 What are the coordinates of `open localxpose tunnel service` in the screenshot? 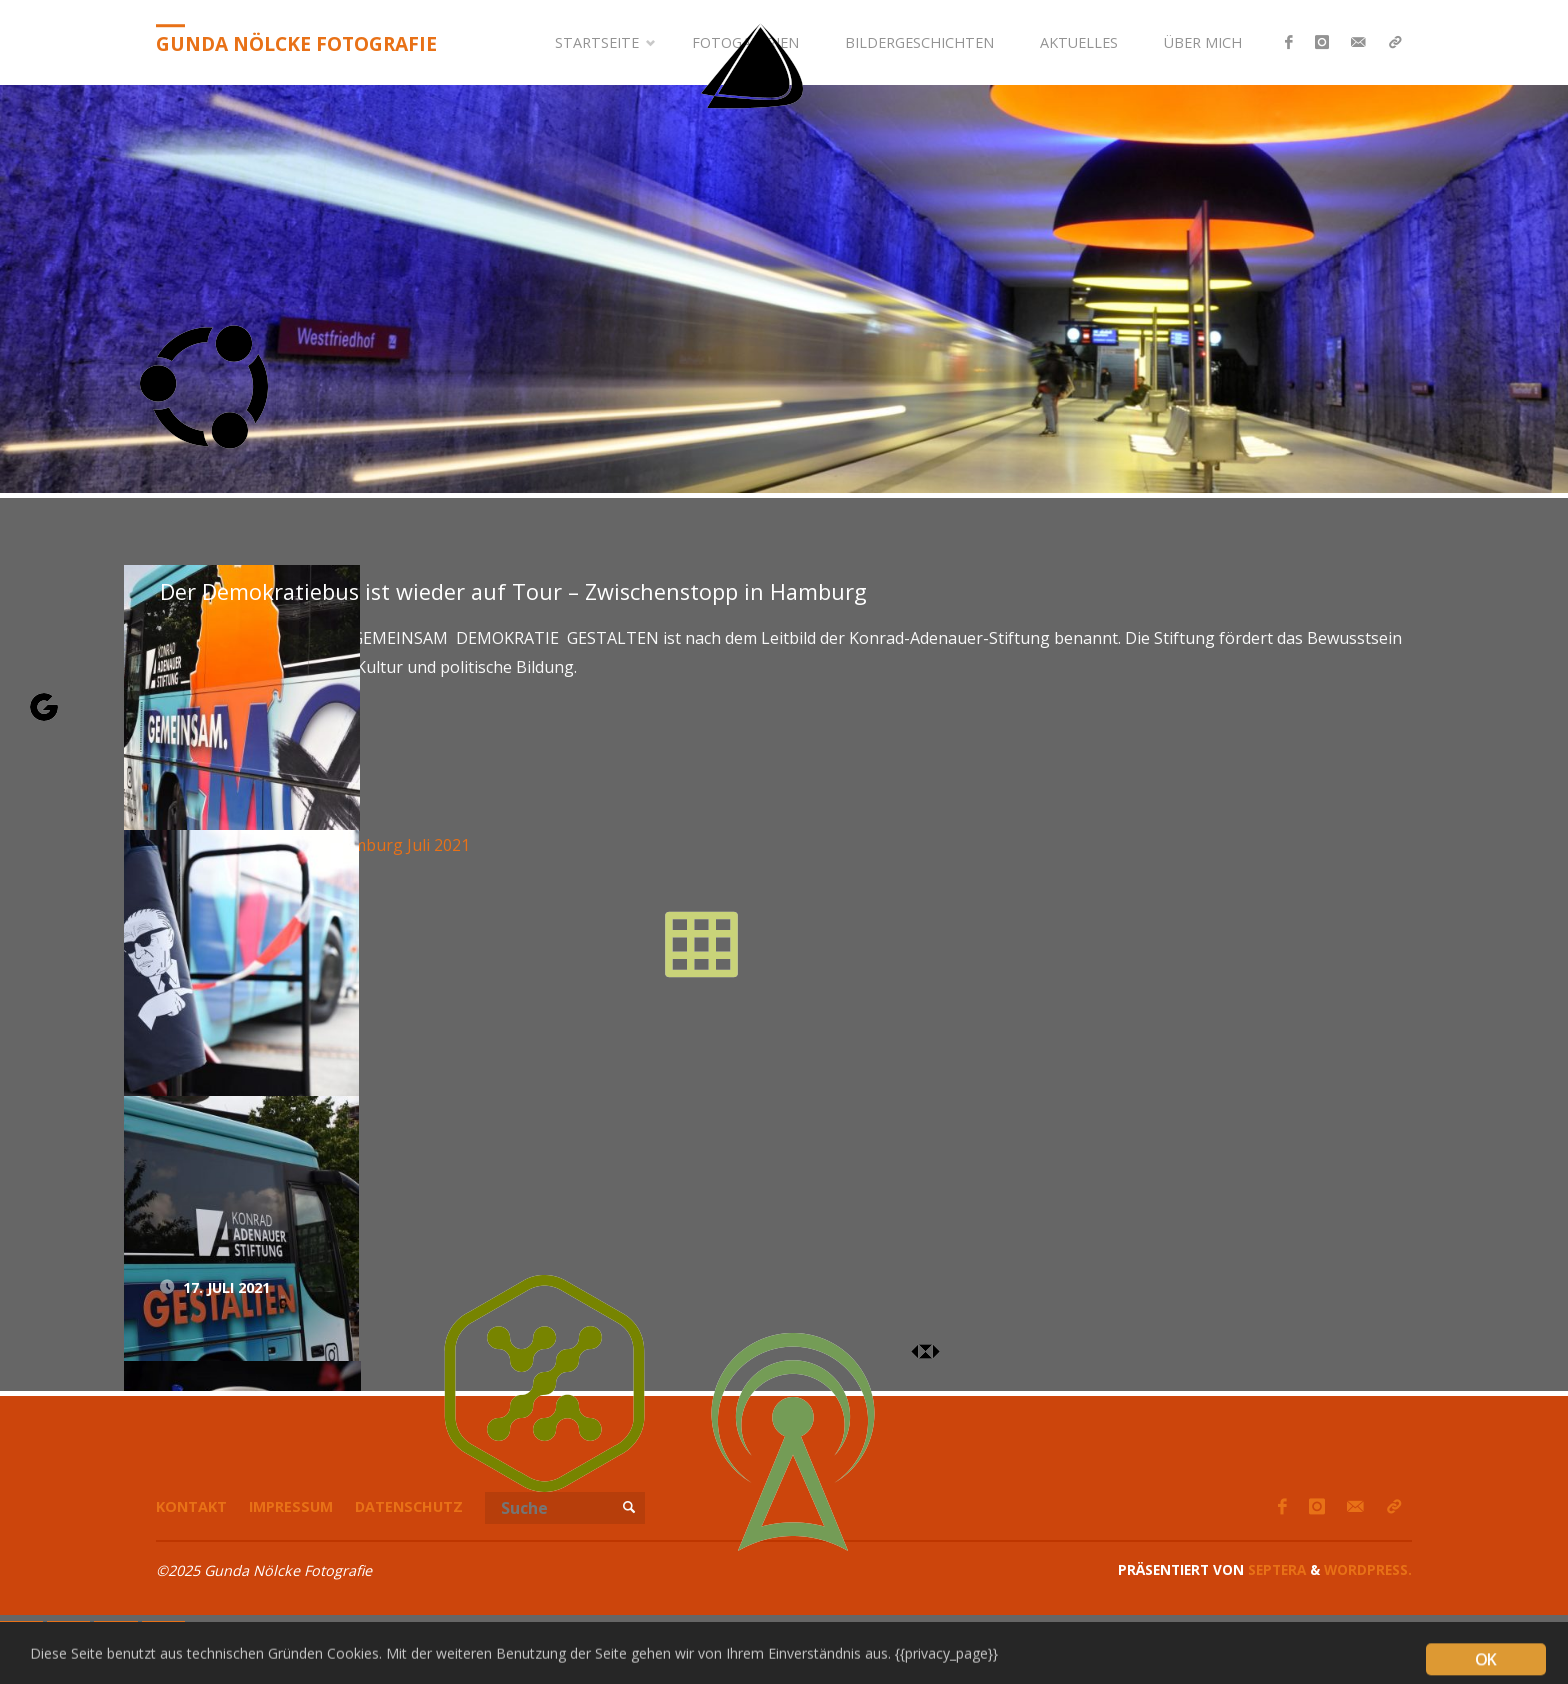 It's located at (544, 1383).